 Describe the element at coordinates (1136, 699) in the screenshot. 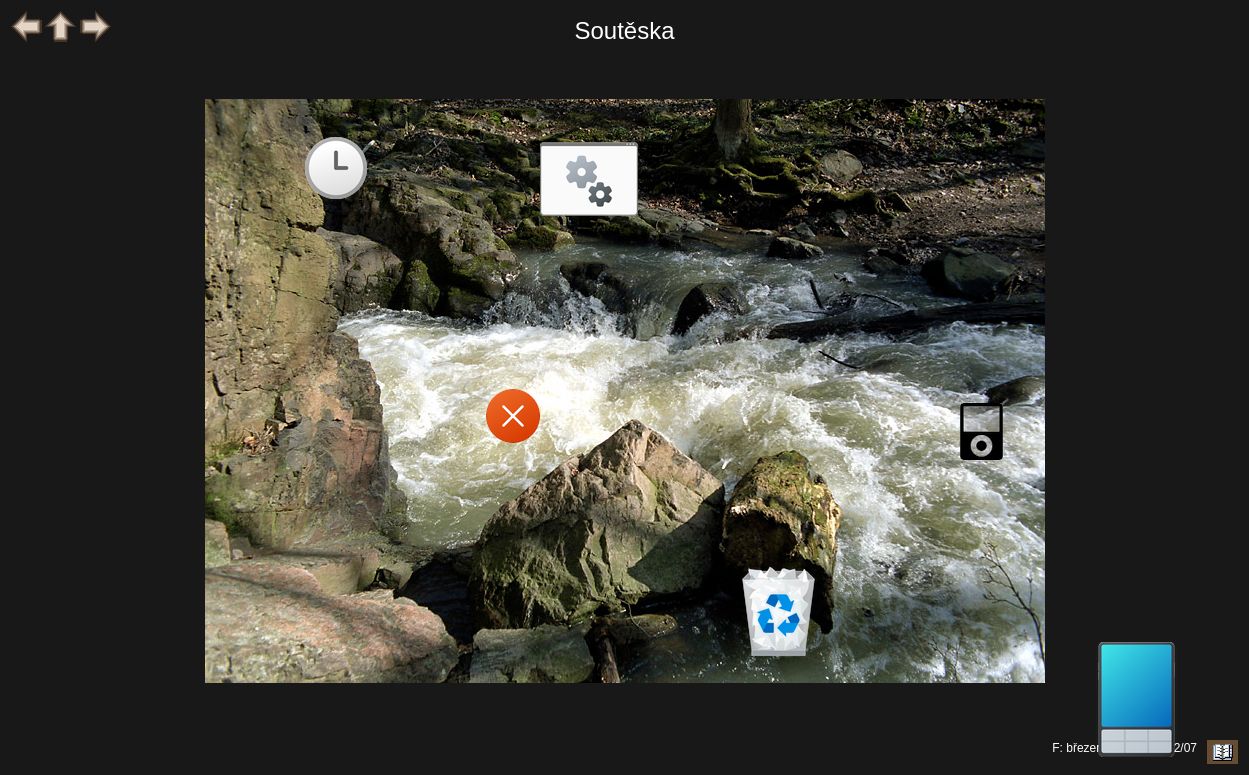

I see `access mobile device settings` at that location.